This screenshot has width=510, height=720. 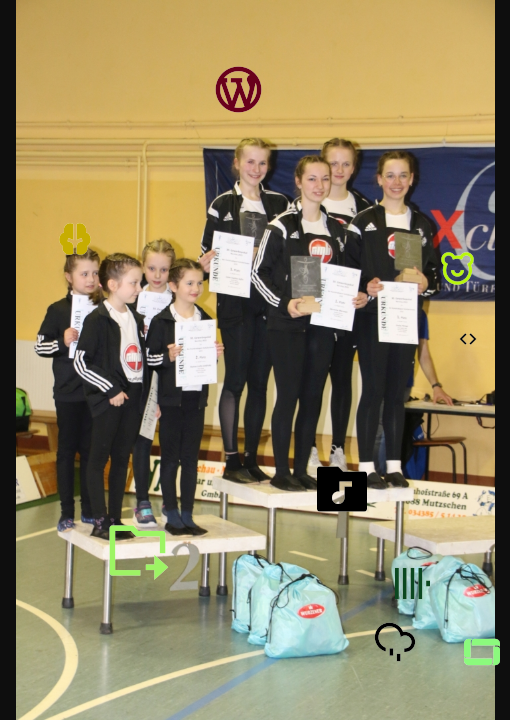 What do you see at coordinates (468, 339) in the screenshot?
I see `expand content horizontally` at bounding box center [468, 339].